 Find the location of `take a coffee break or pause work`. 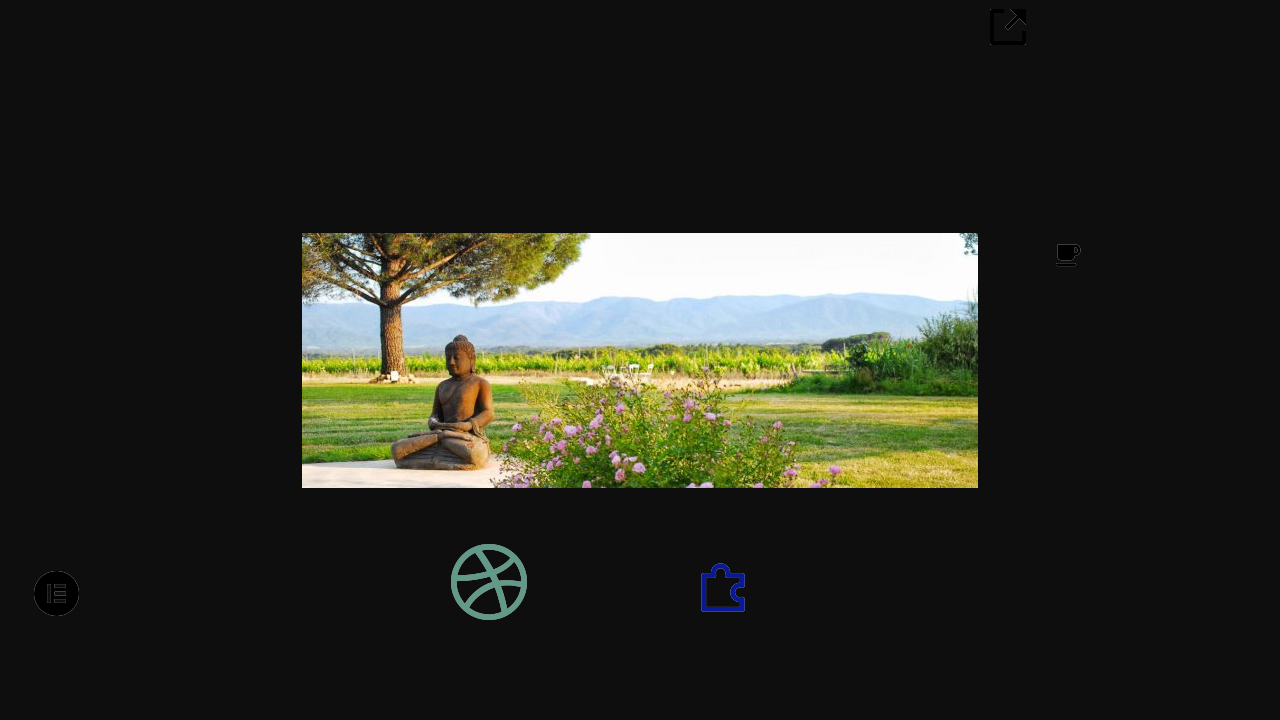

take a coffee break or pause work is located at coordinates (1067, 254).